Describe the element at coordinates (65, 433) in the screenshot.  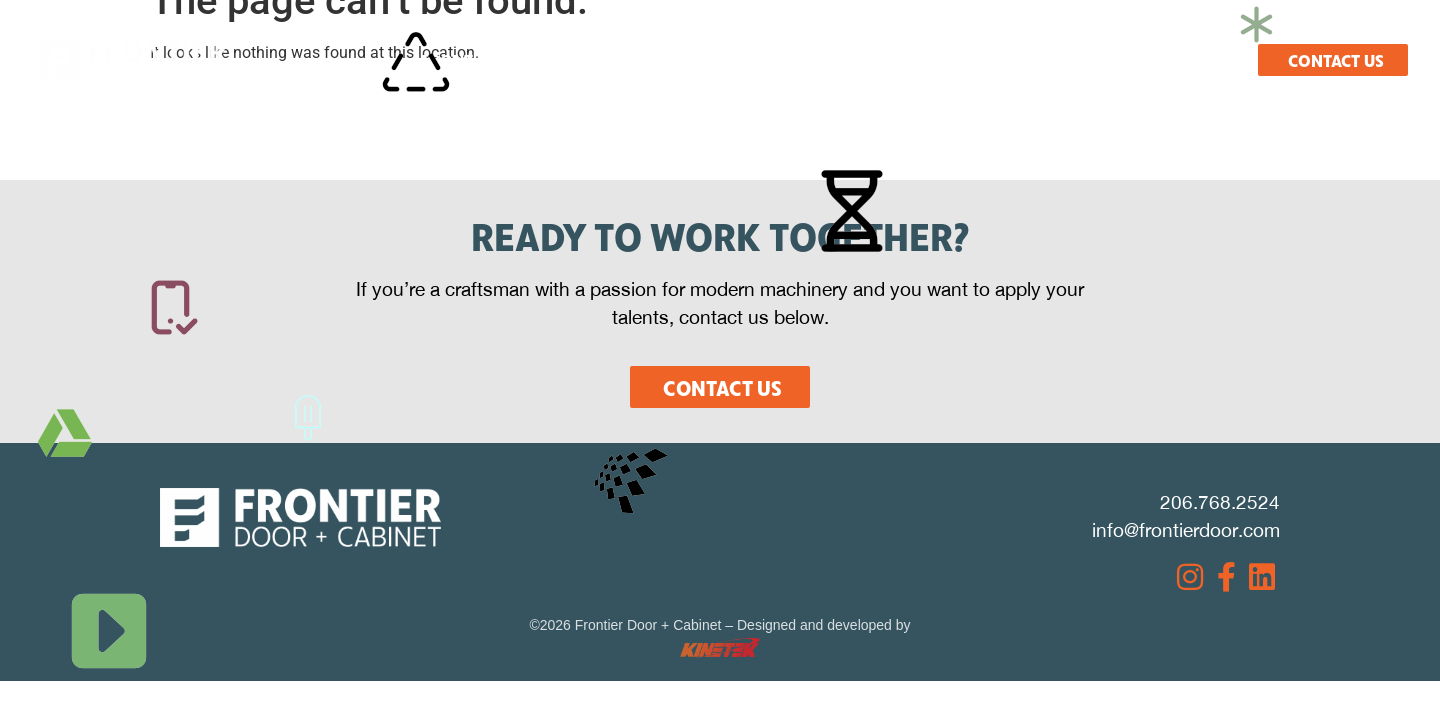
I see `open google drive` at that location.